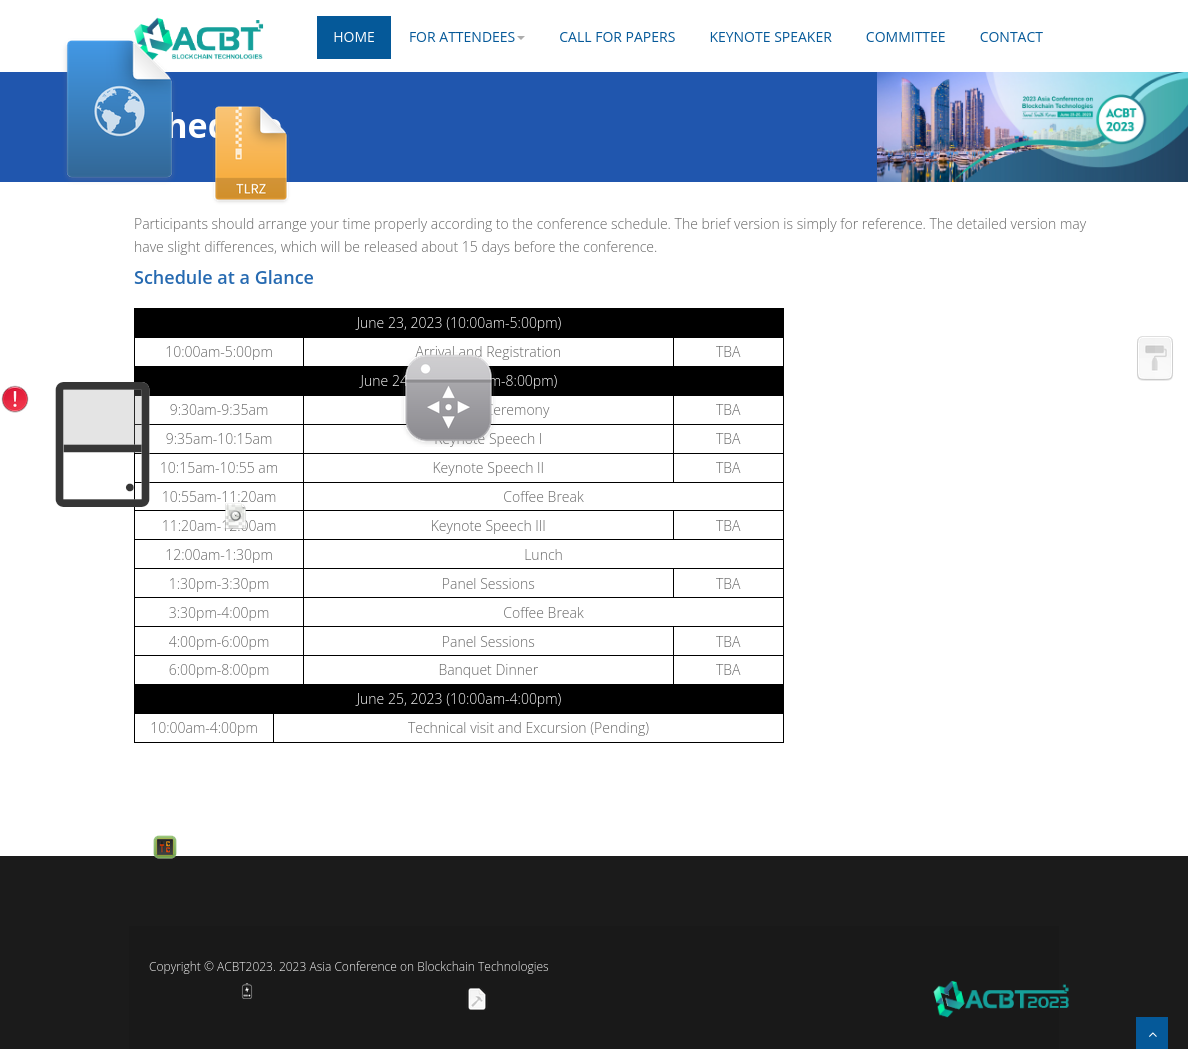 The width and height of the screenshot is (1188, 1049). Describe the element at coordinates (102, 444) in the screenshot. I see `scan a document or image` at that location.